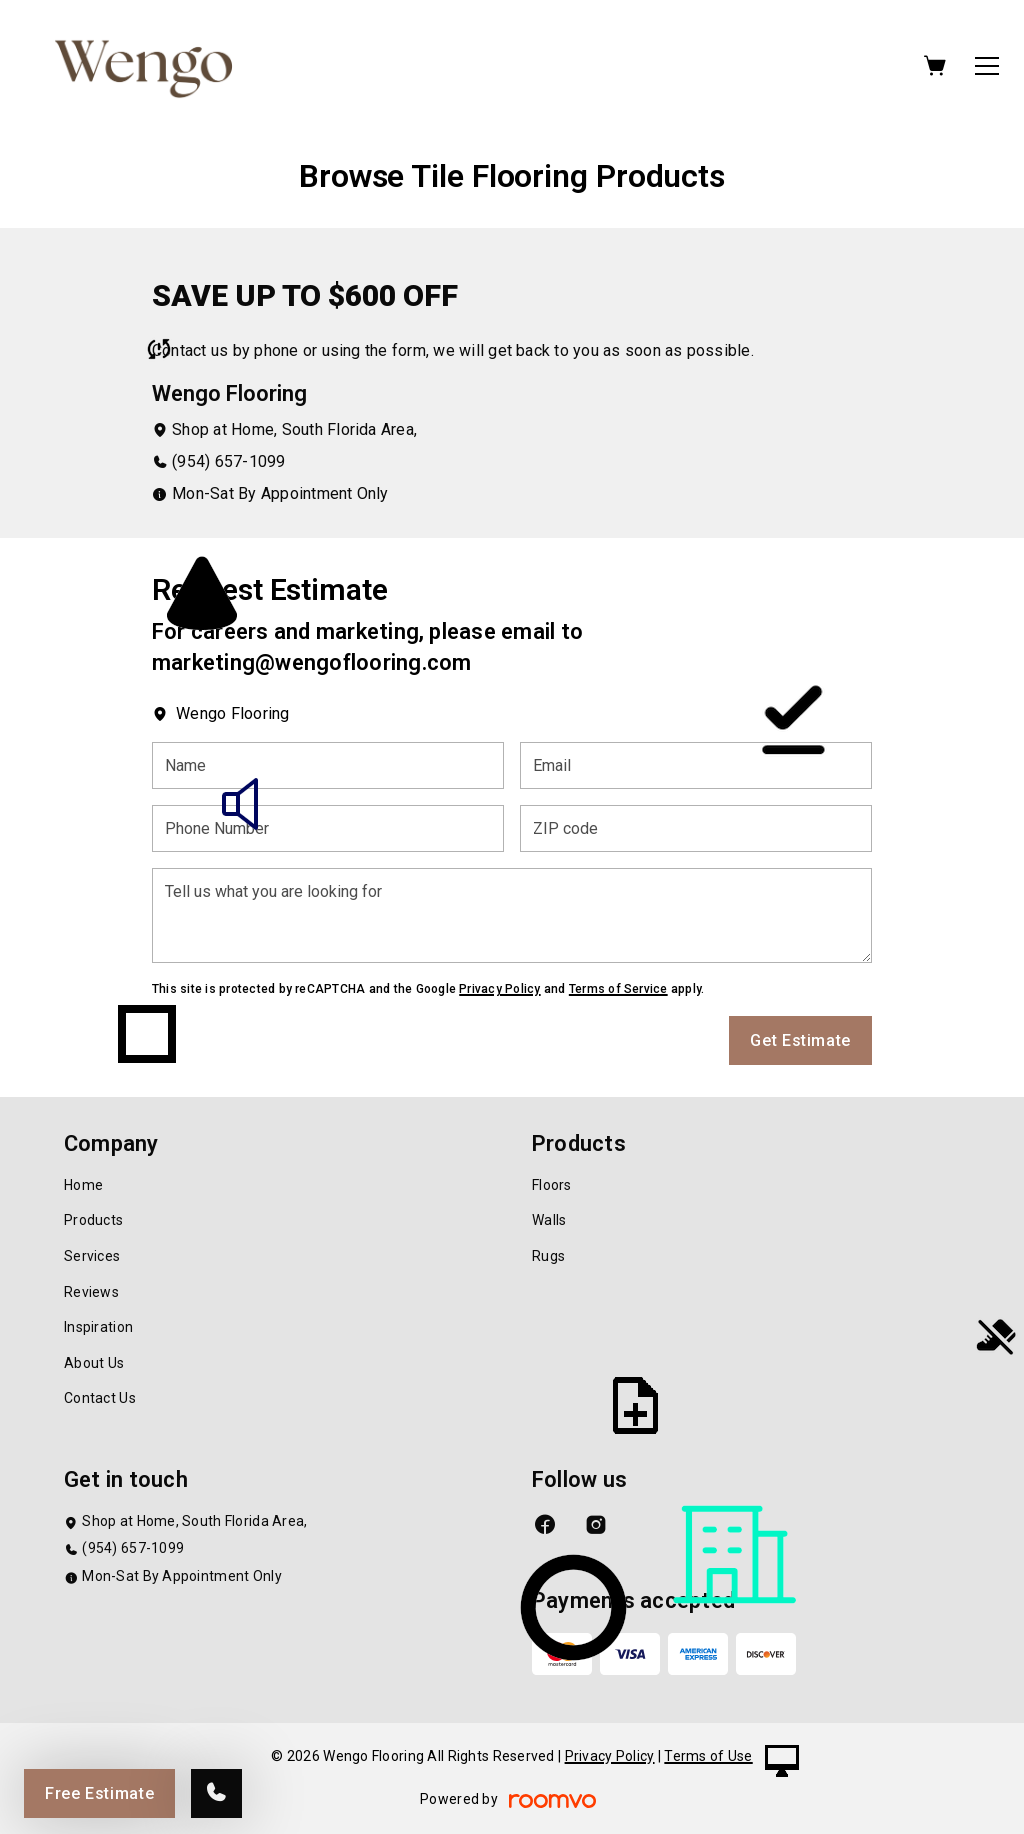 The height and width of the screenshot is (1834, 1024). Describe the element at coordinates (202, 595) in the screenshot. I see `indicates a traffic cone or construction zone` at that location.